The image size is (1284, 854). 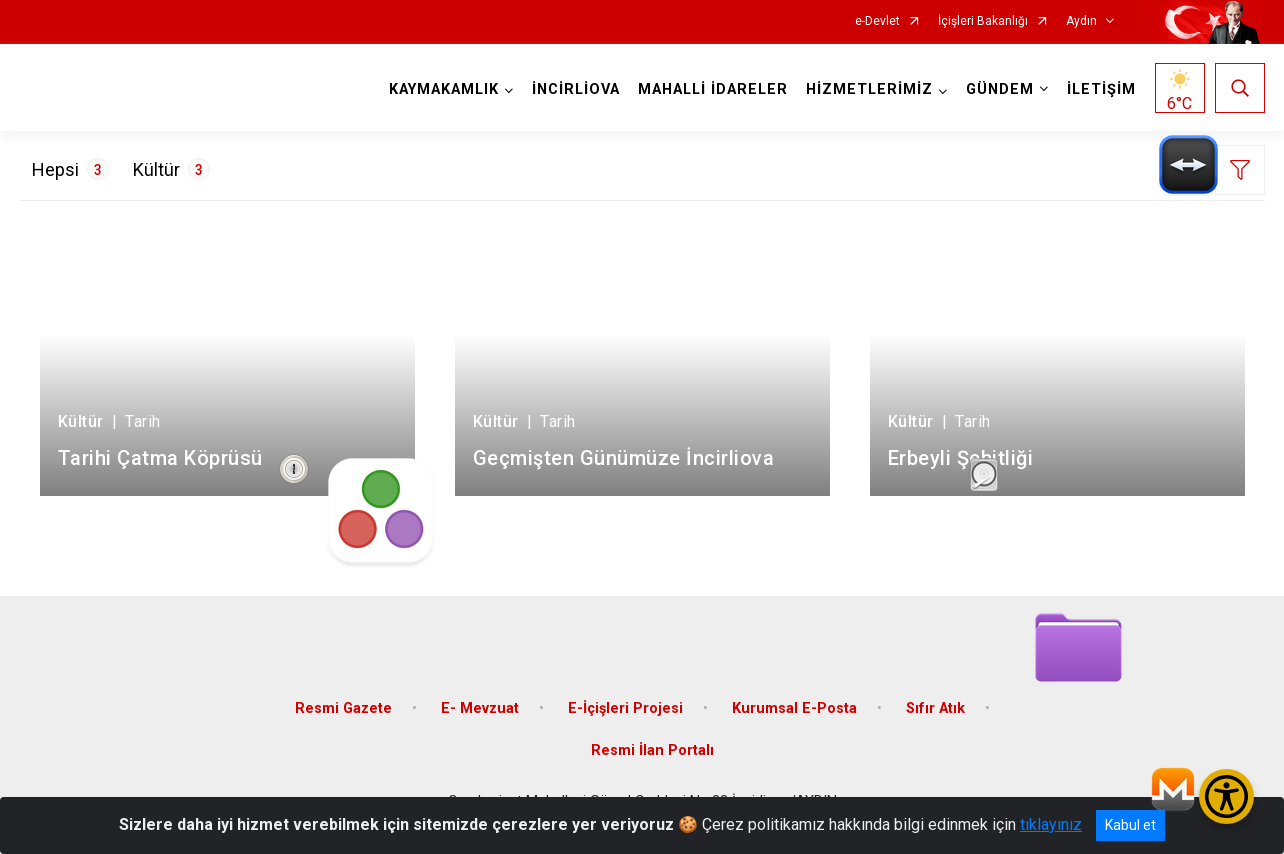 What do you see at coordinates (380, 510) in the screenshot?
I see `open the julia programming language app` at bounding box center [380, 510].